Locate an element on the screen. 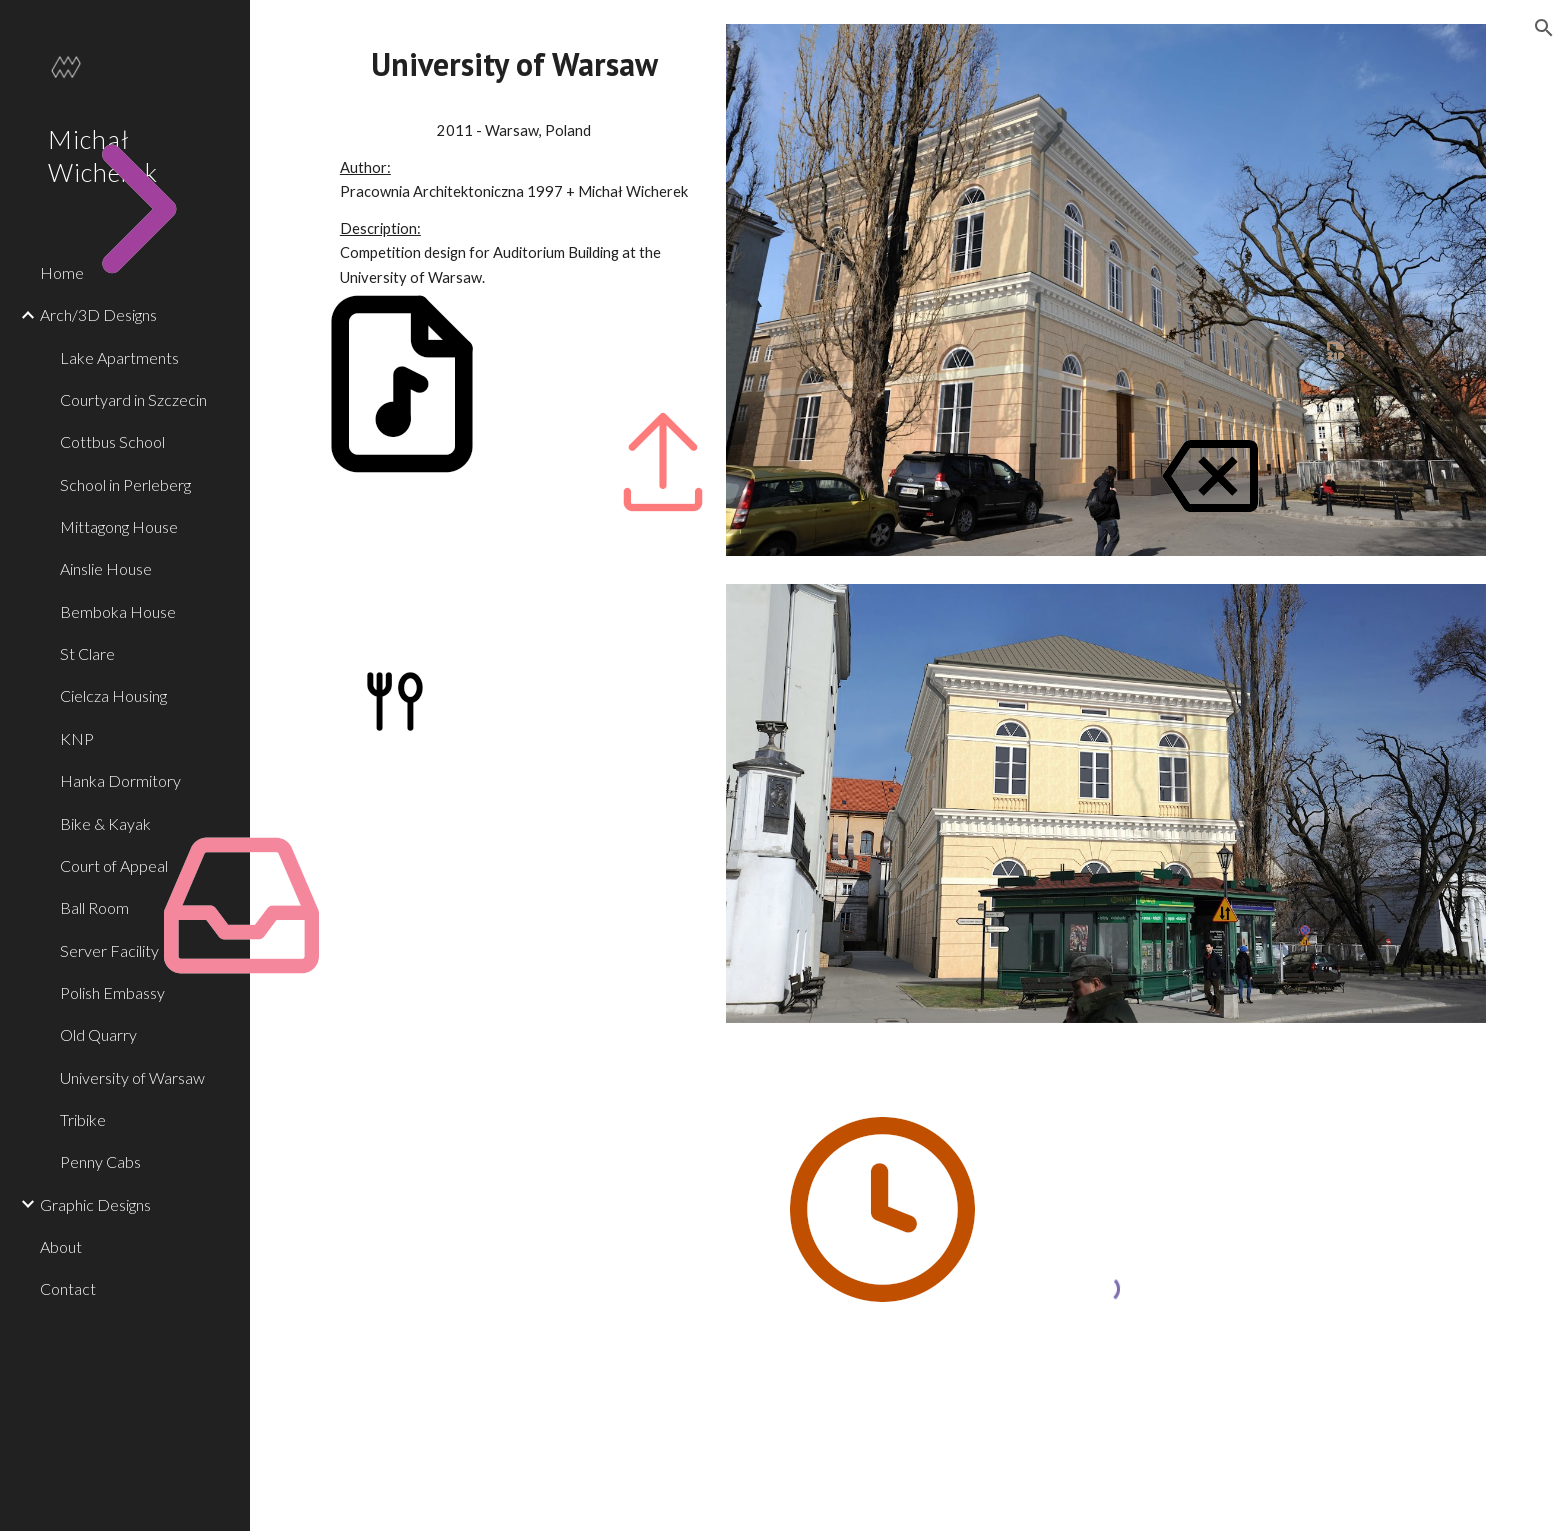 This screenshot has width=1568, height=1531. upload a file or document is located at coordinates (663, 462).